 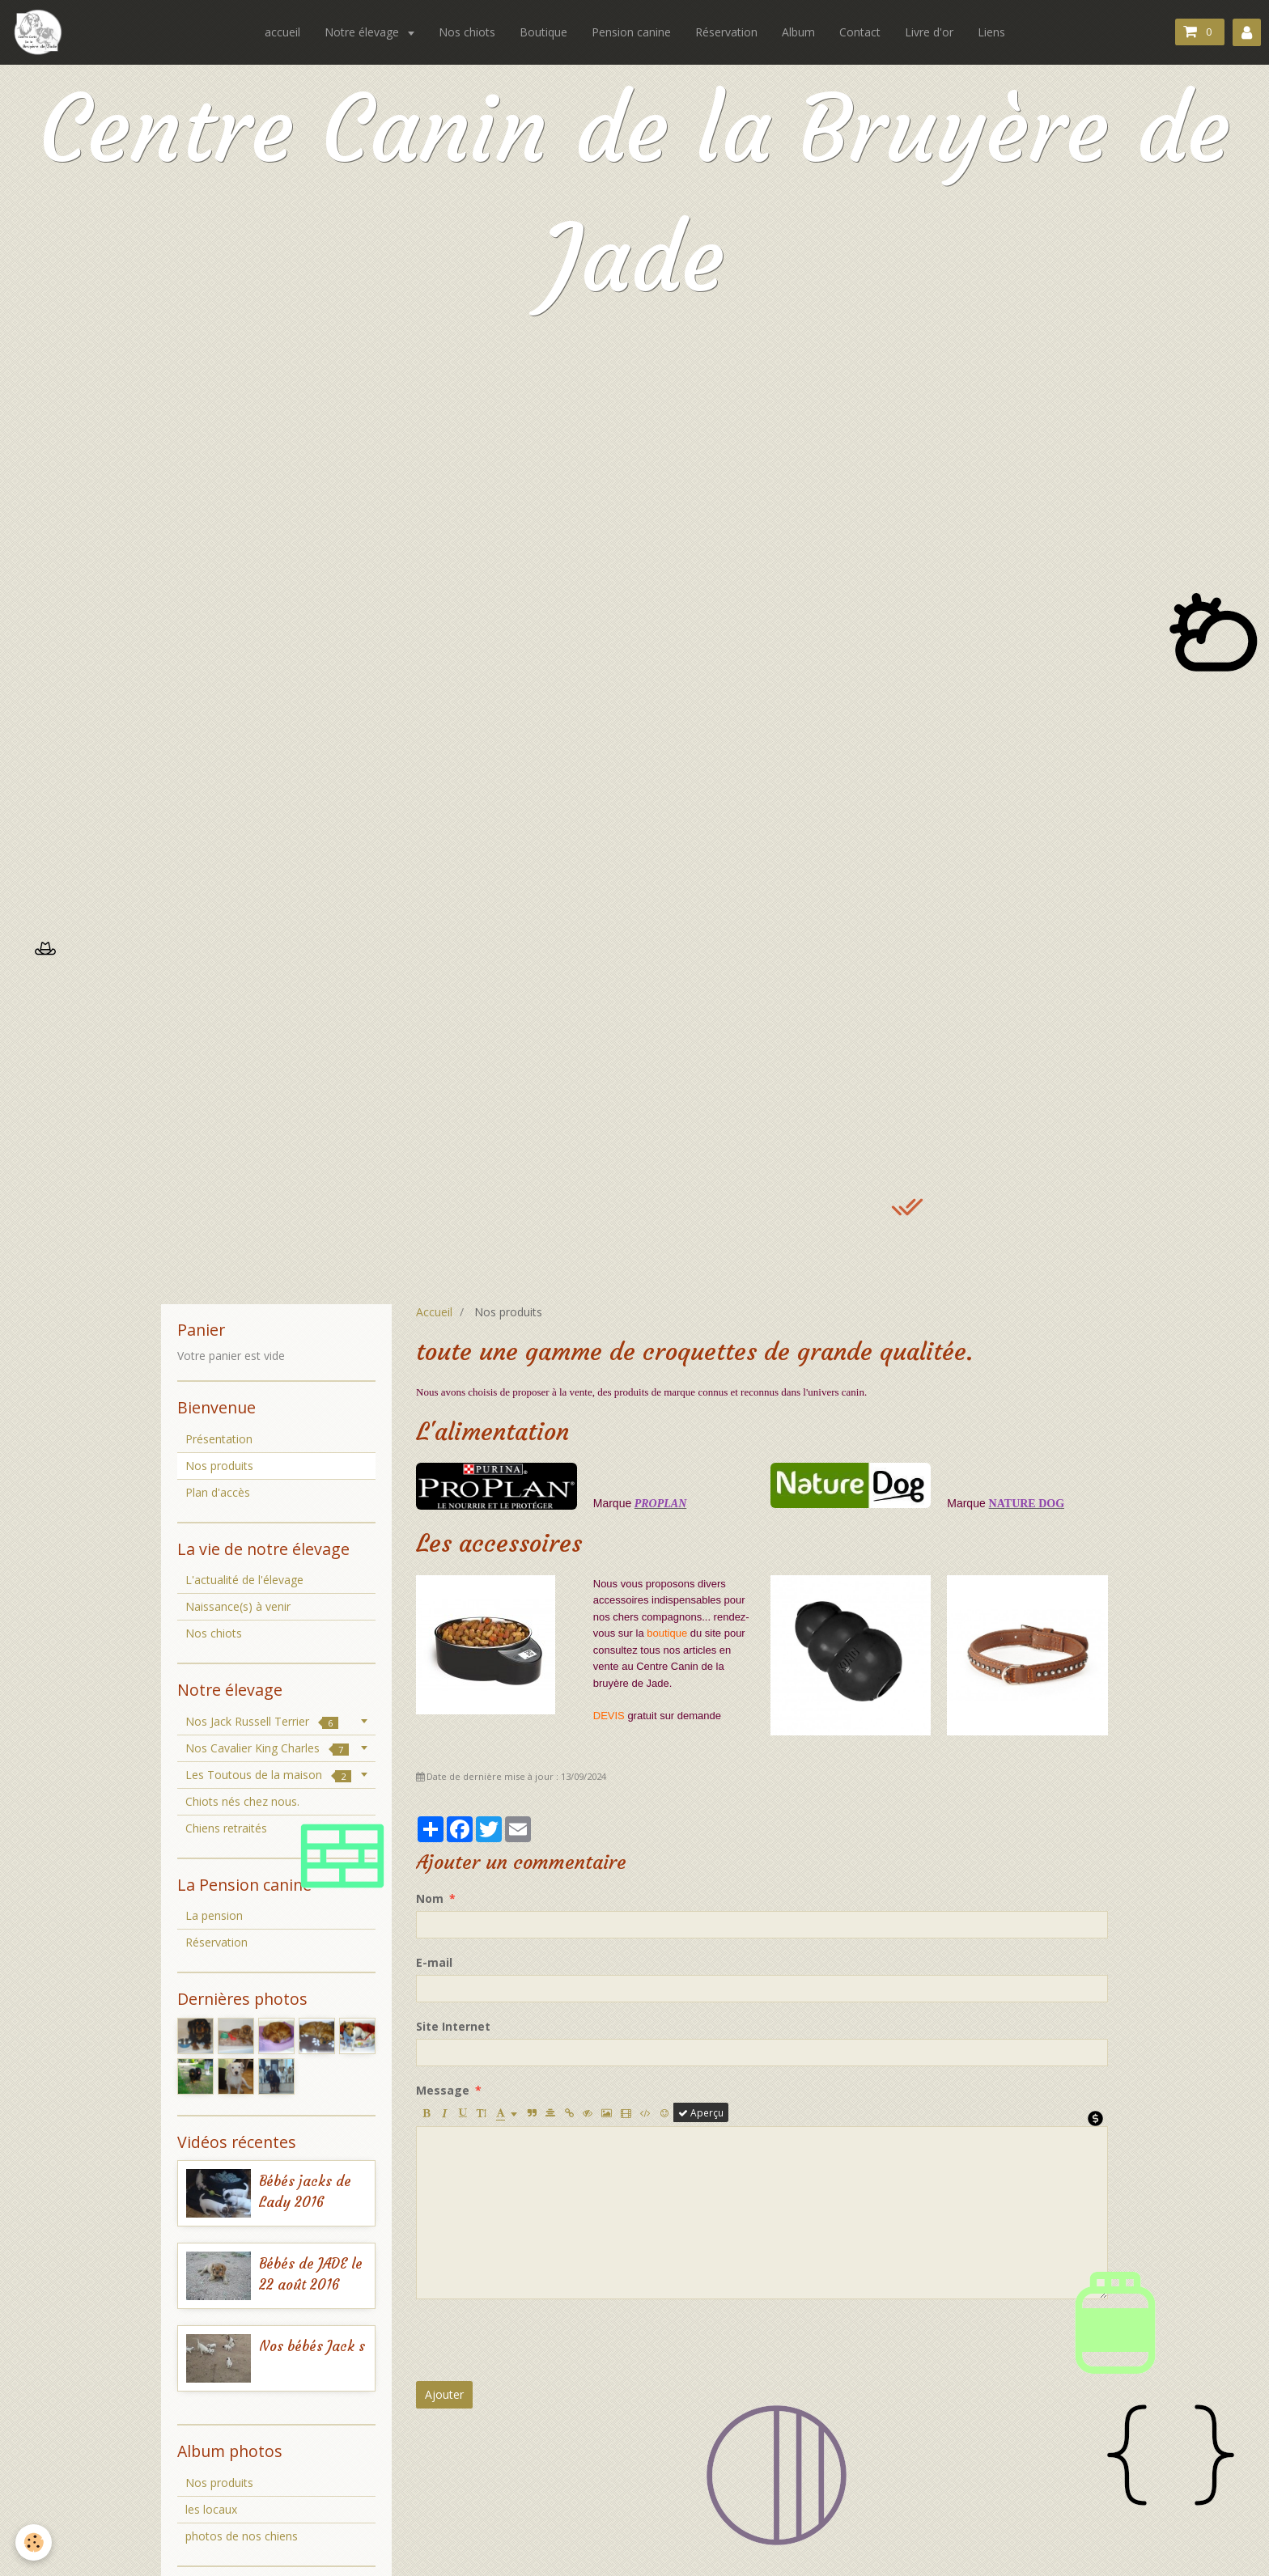 What do you see at coordinates (1170, 2455) in the screenshot?
I see `access code or developer settings` at bounding box center [1170, 2455].